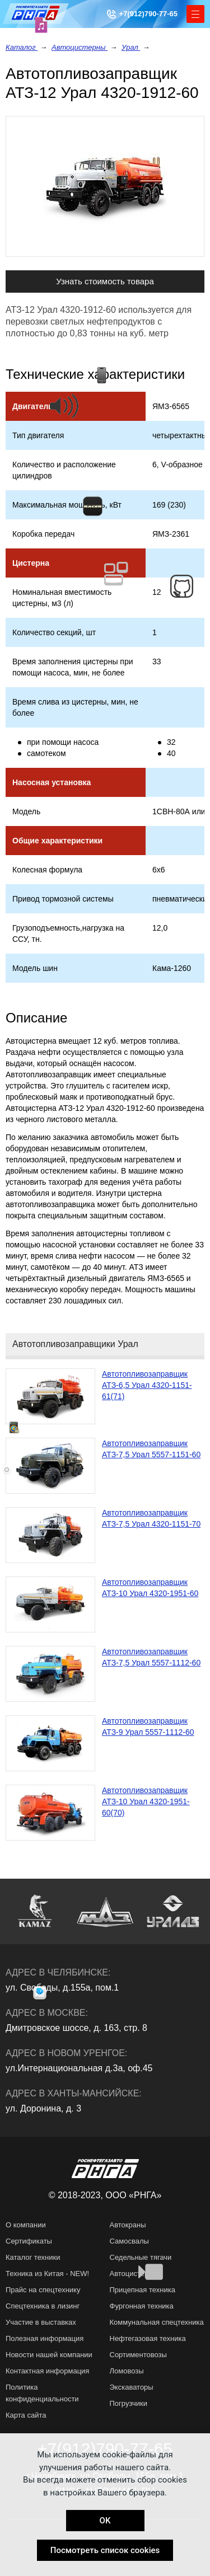 The height and width of the screenshot is (2576, 210). Describe the element at coordinates (181, 586) in the screenshot. I see `open GitHub Desktop application` at that location.